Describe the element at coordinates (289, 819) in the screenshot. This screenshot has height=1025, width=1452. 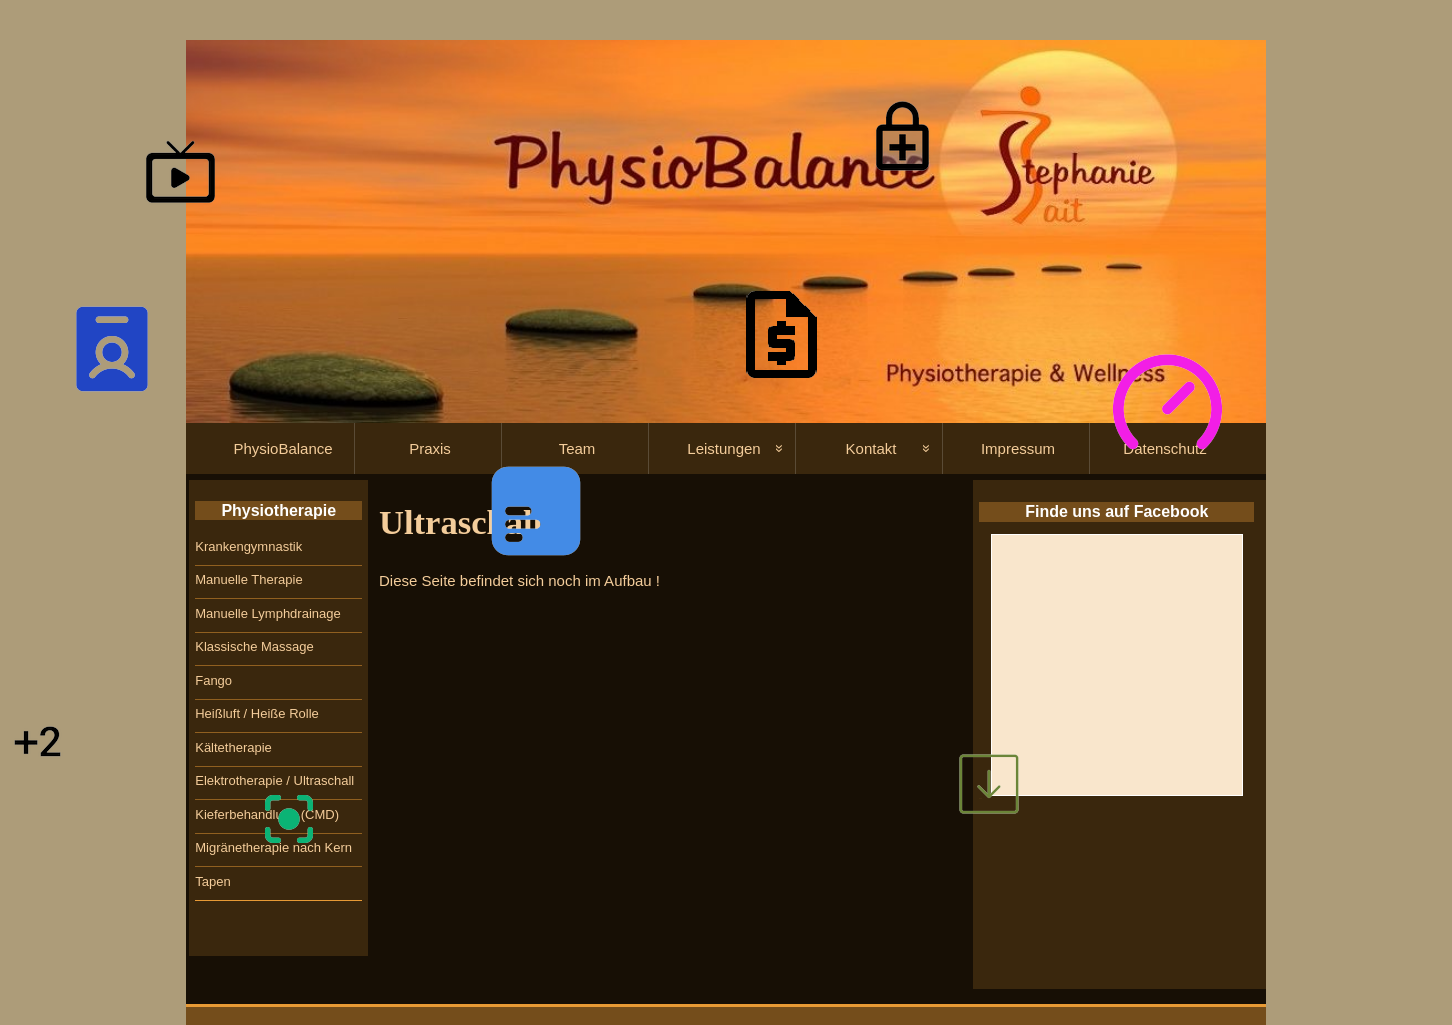
I see `capture a photo or screenshot` at that location.